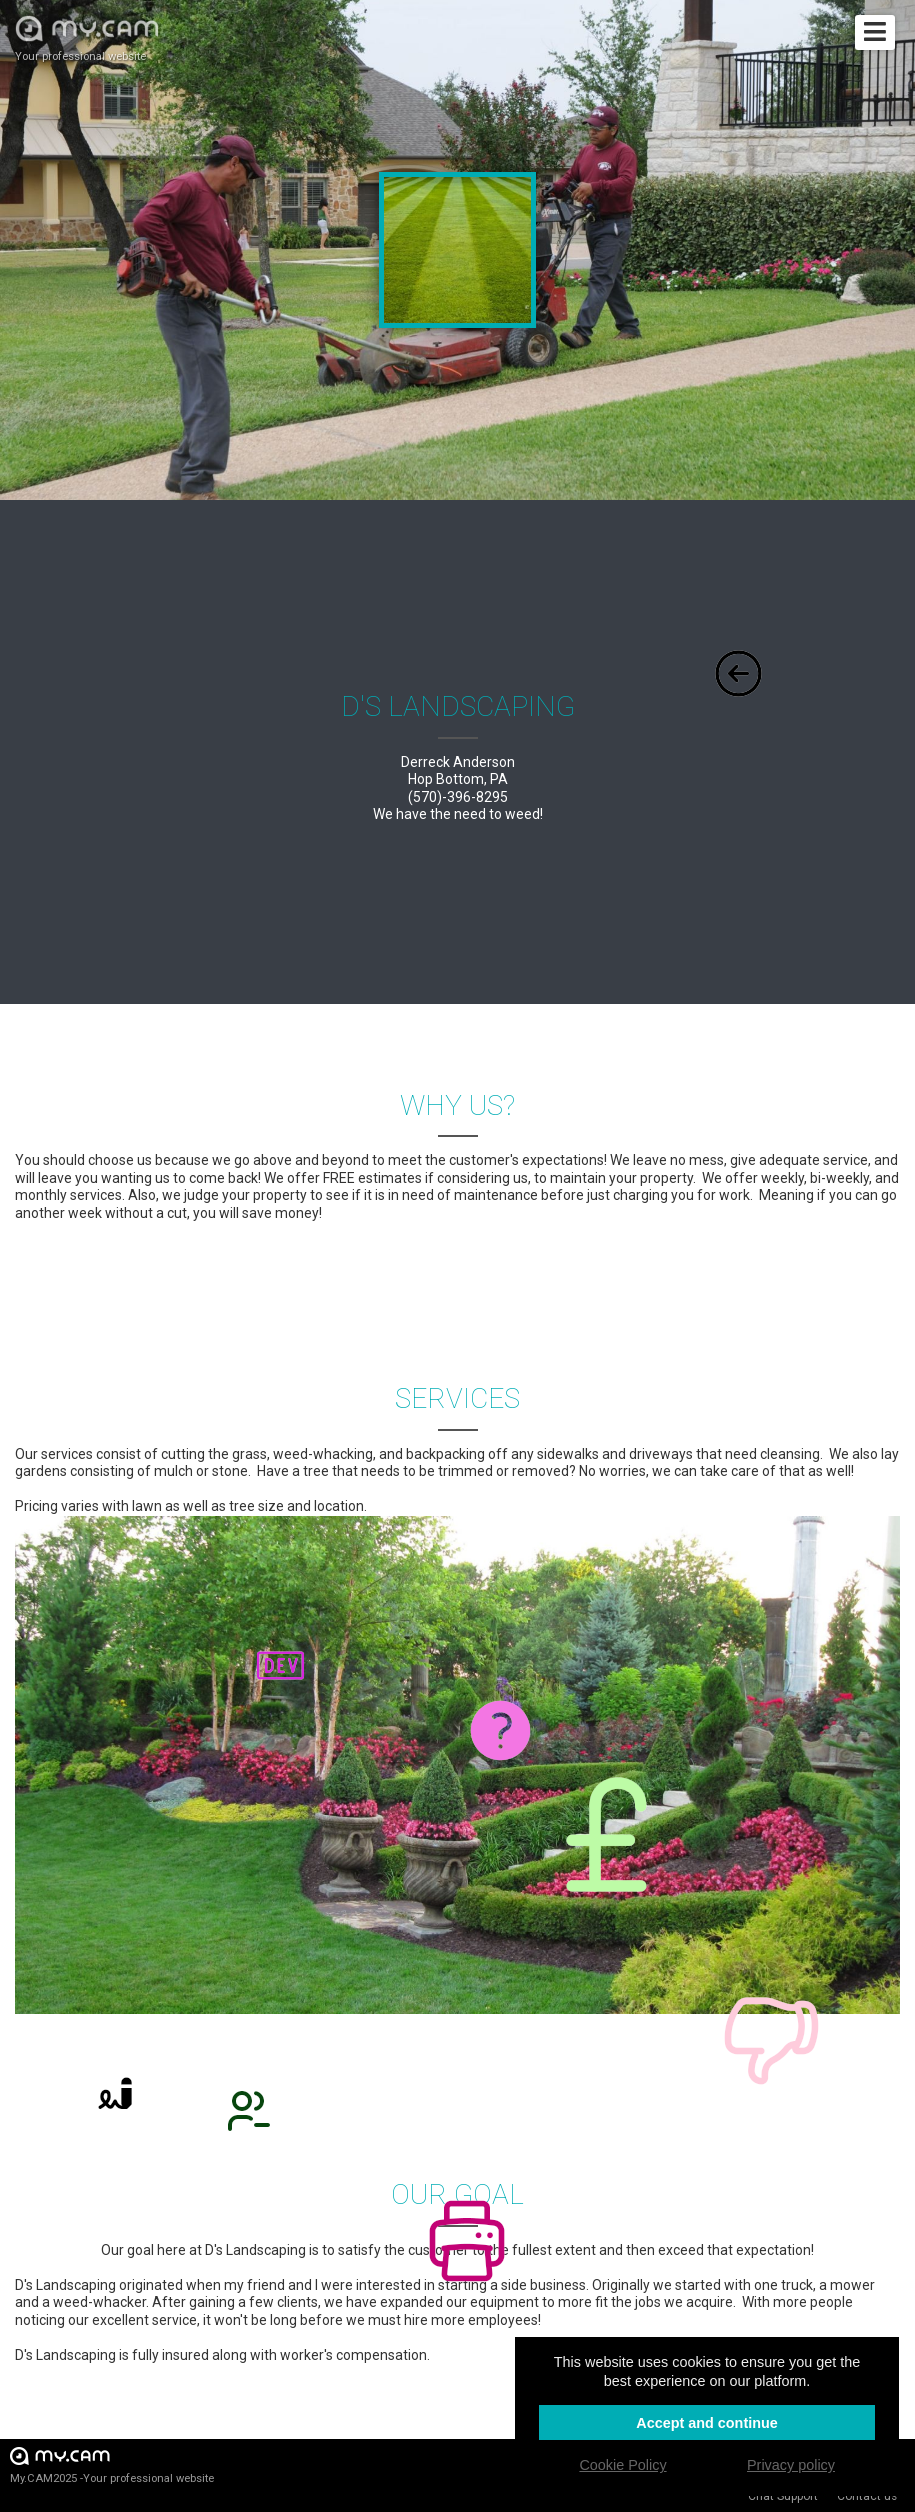 The image size is (915, 2512). What do you see at coordinates (500, 1730) in the screenshot?
I see `access help or support` at bounding box center [500, 1730].